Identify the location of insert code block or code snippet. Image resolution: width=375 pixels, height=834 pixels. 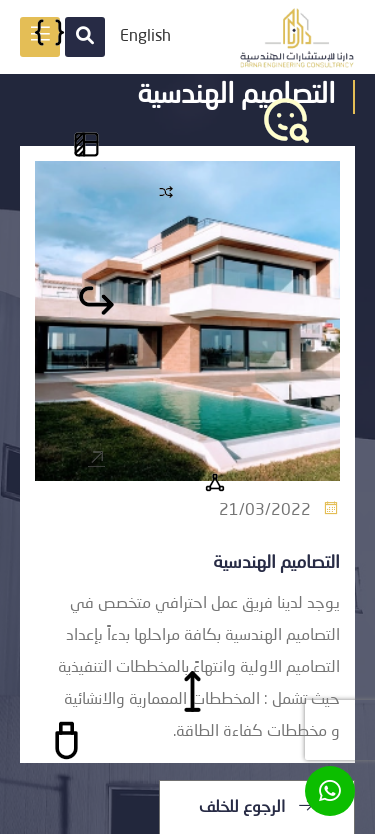
(49, 32).